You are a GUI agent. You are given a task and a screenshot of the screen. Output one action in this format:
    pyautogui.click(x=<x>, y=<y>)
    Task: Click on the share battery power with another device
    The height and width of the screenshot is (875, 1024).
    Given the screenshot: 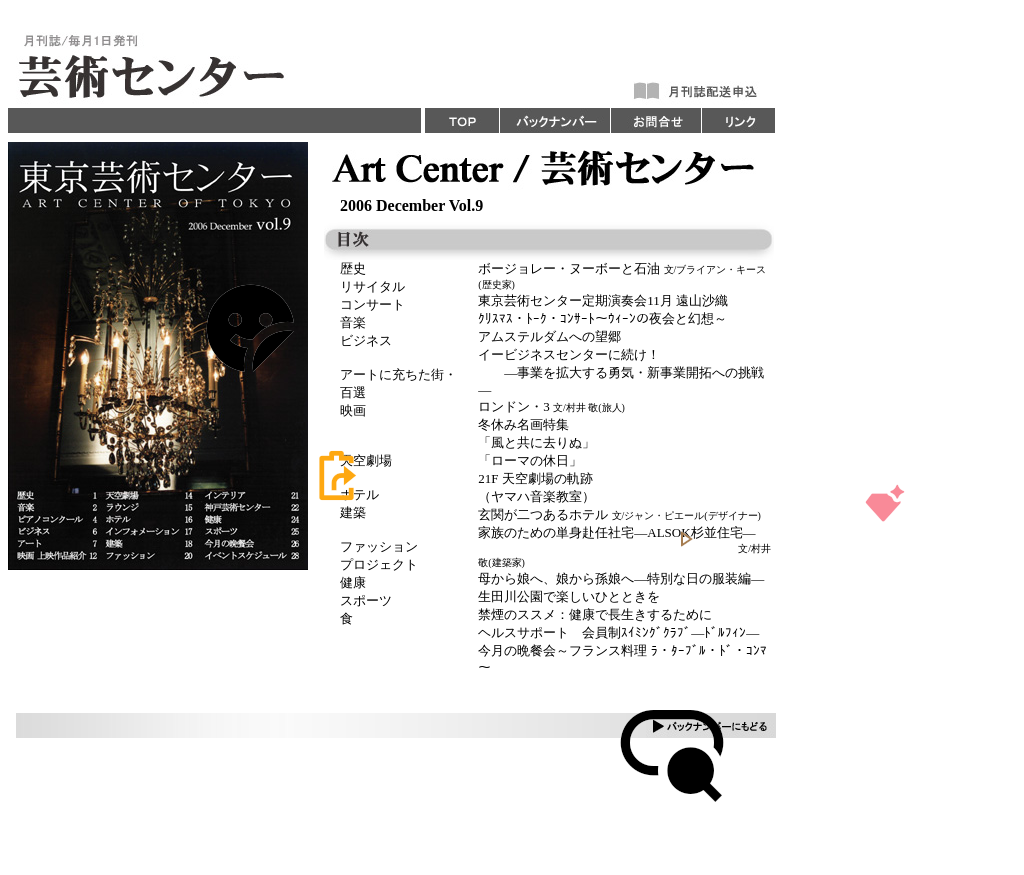 What is the action you would take?
    pyautogui.click(x=336, y=475)
    